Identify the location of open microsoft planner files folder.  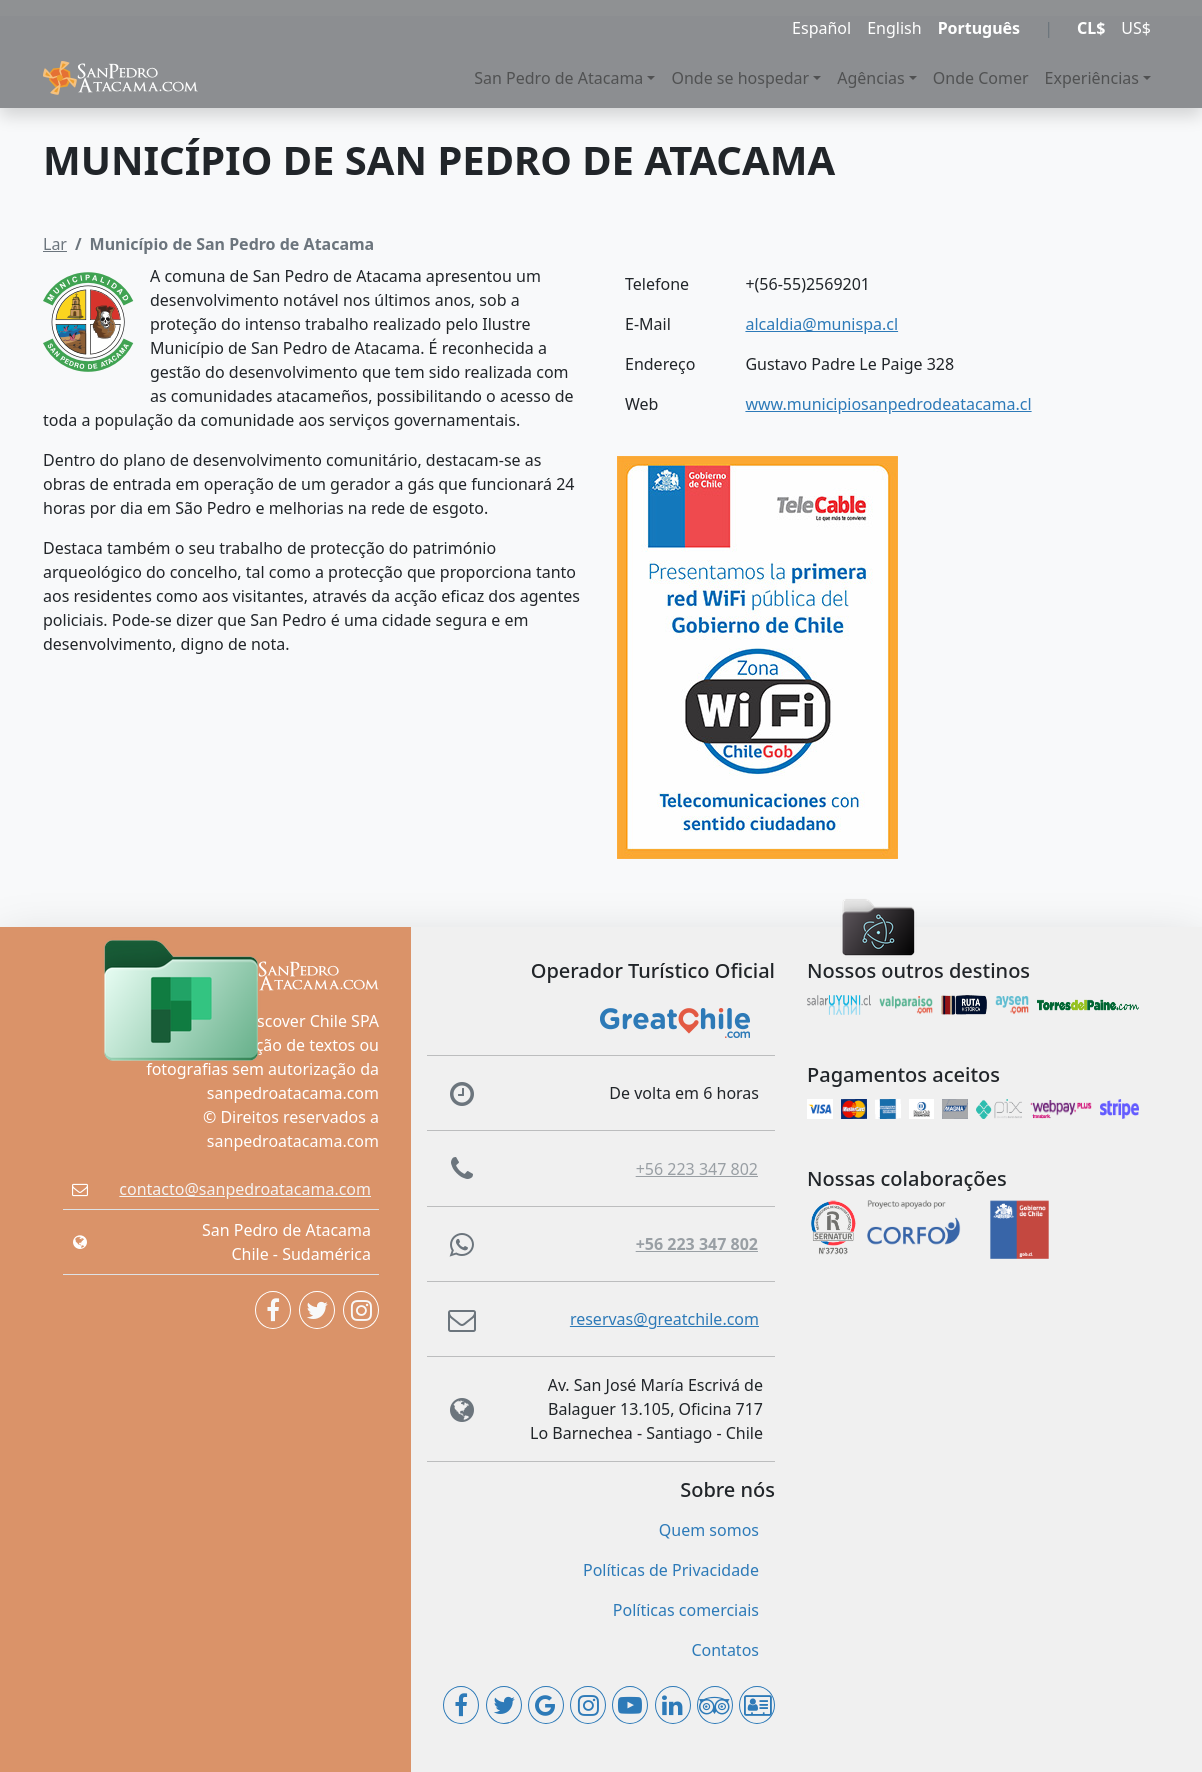
(180, 1004).